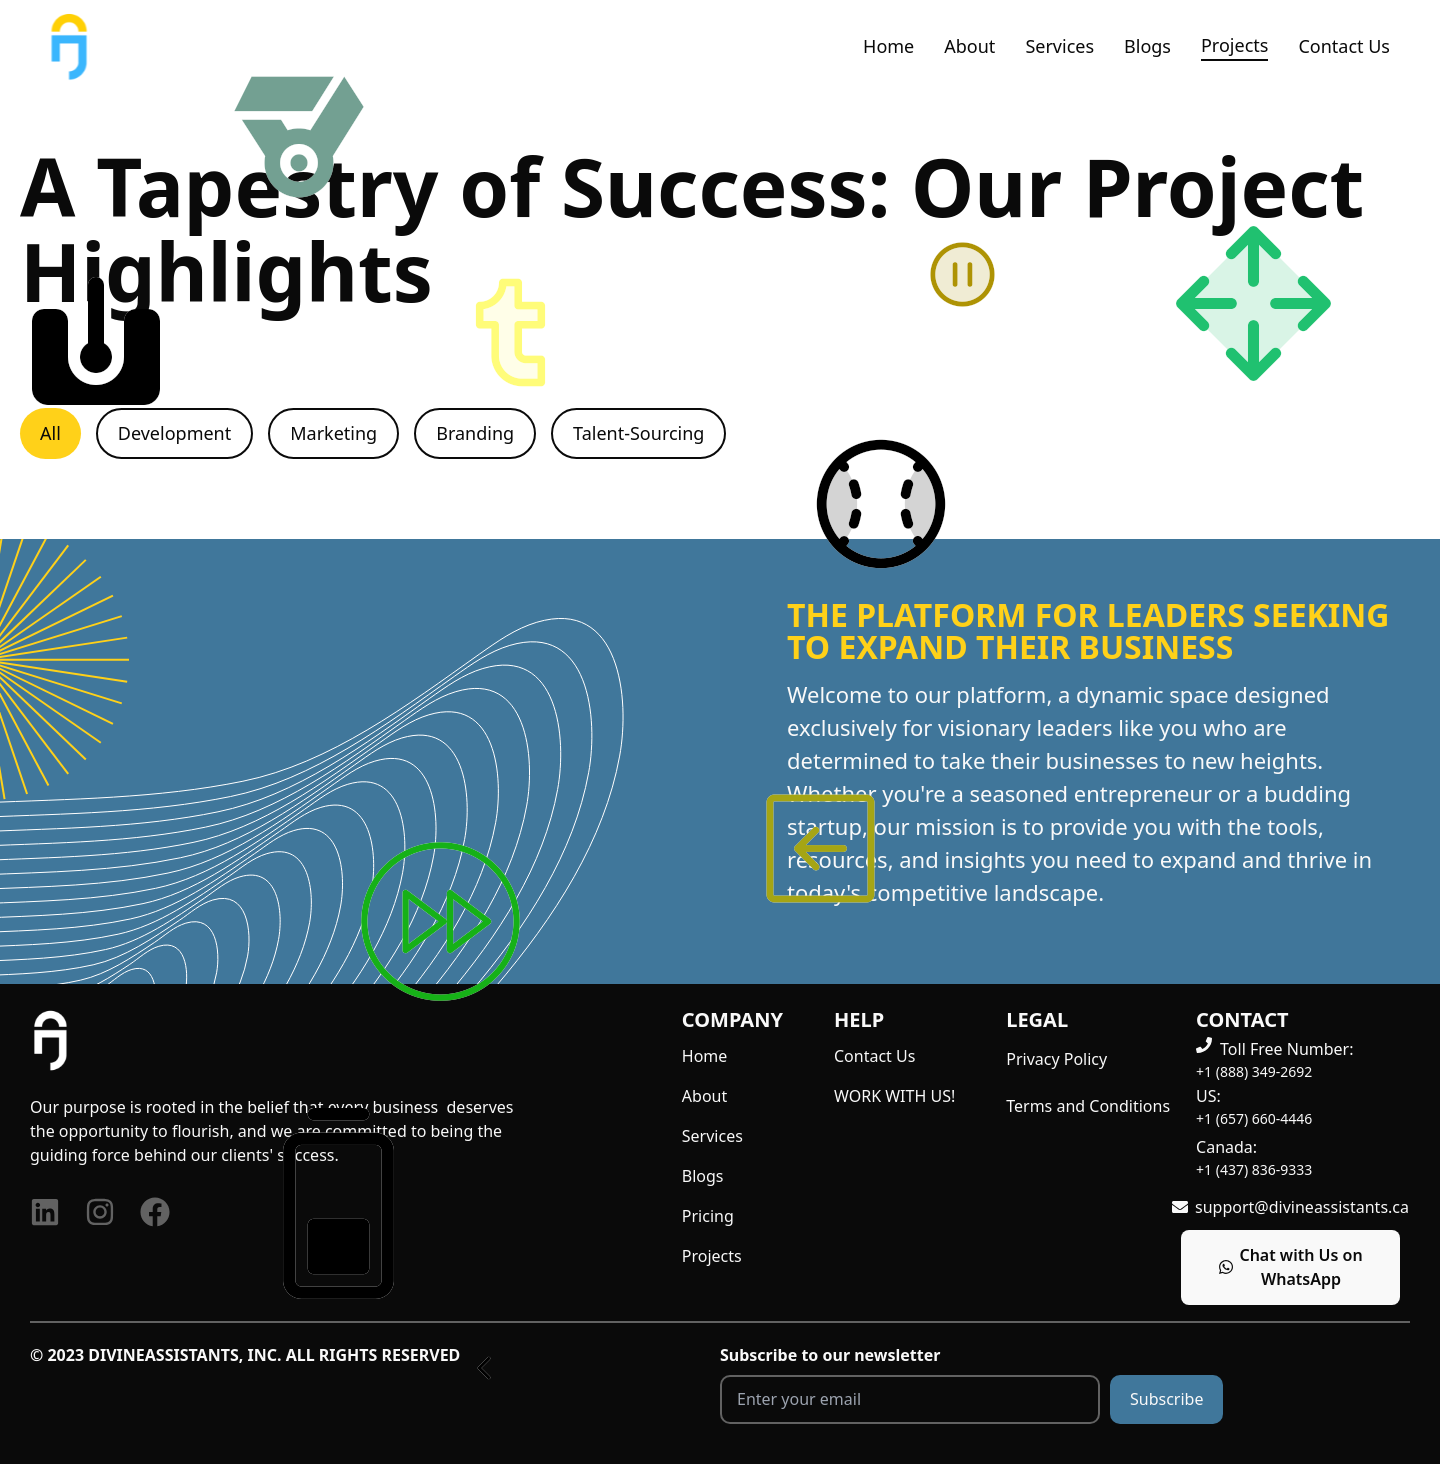 This screenshot has width=1440, height=1464. Describe the element at coordinates (510, 332) in the screenshot. I see `open the Tumblr app` at that location.